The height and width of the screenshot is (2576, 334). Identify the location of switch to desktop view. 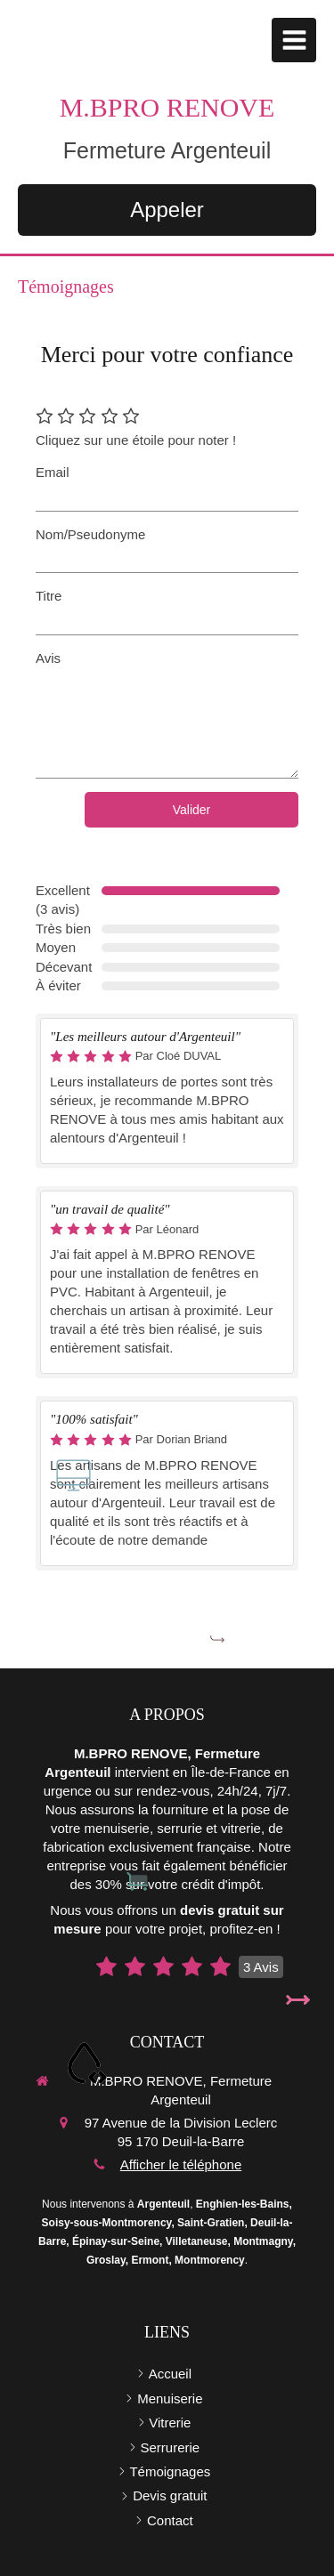
(73, 1474).